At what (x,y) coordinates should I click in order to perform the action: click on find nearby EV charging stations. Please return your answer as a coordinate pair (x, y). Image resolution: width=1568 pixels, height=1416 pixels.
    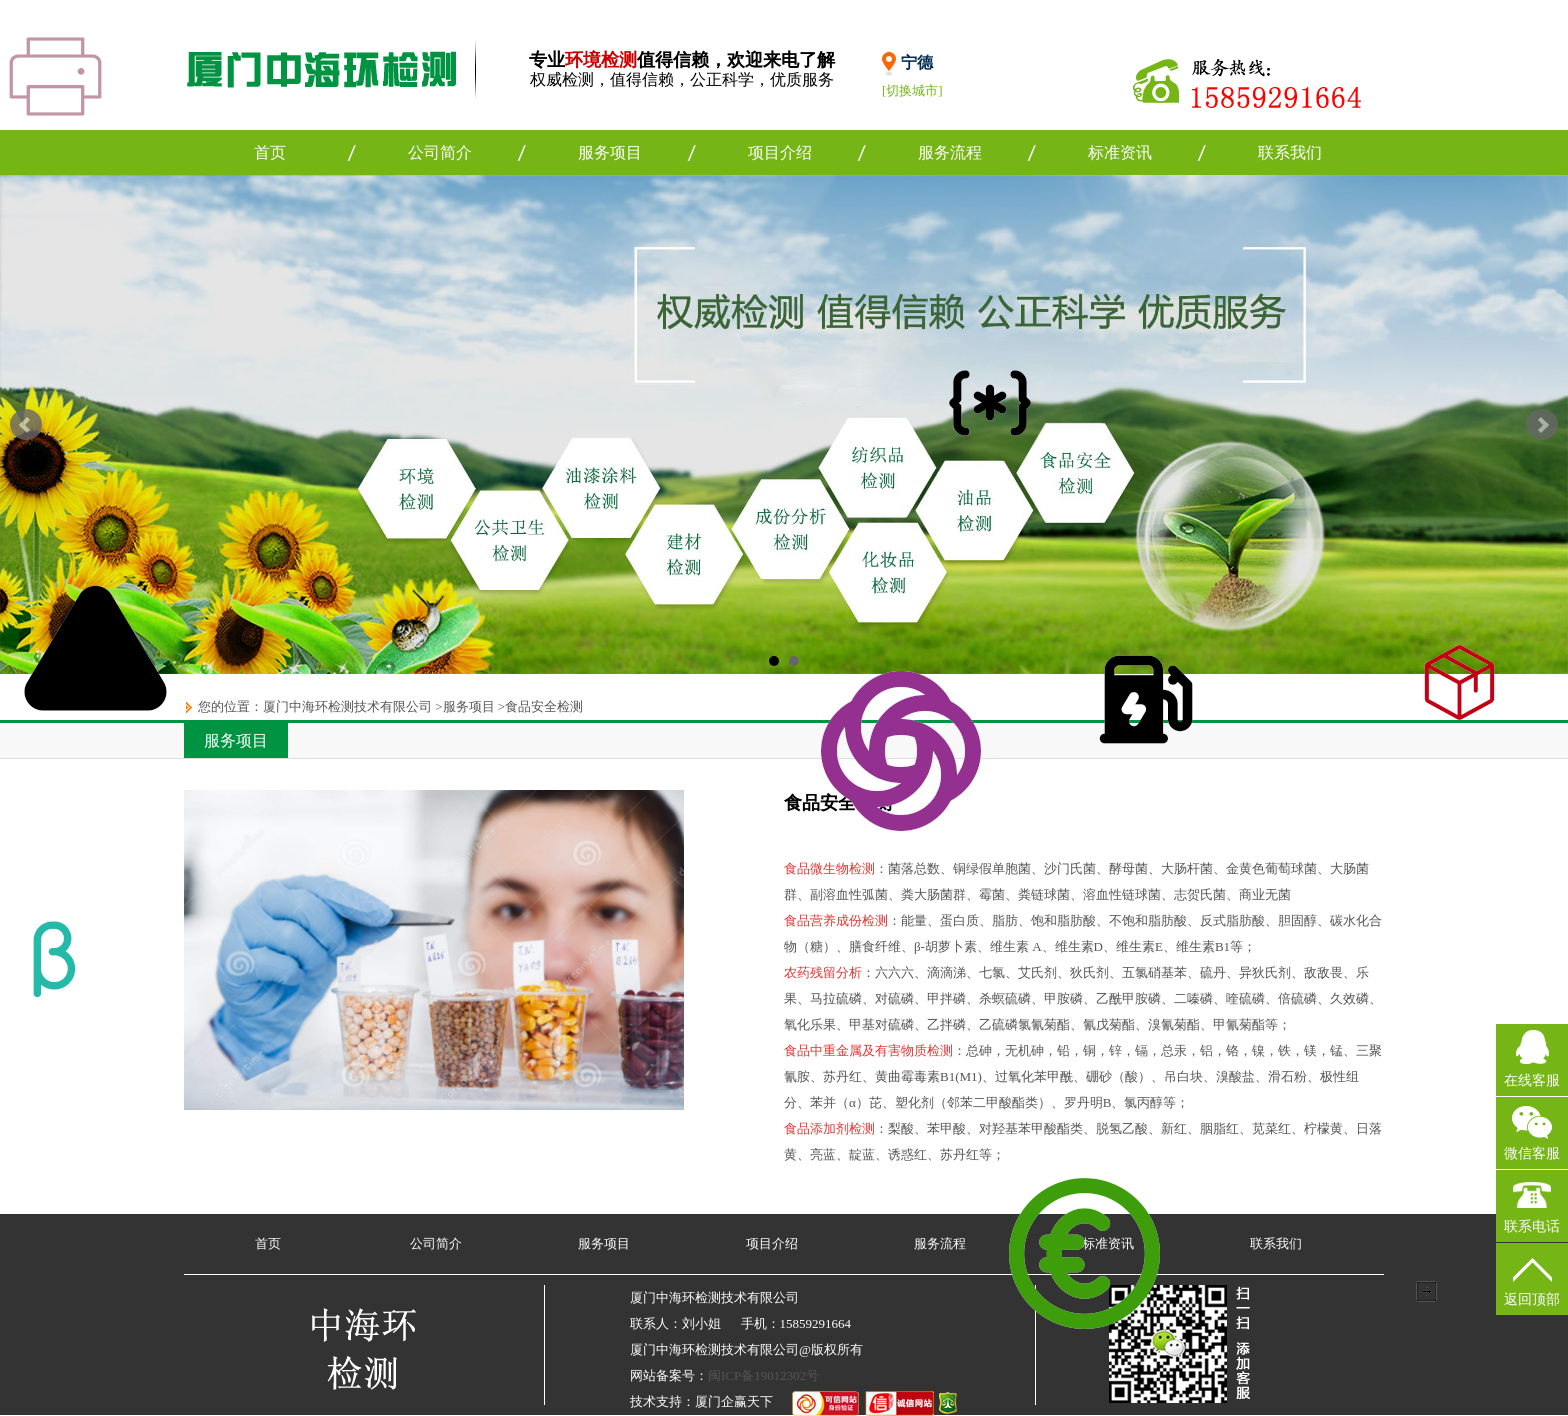
    Looking at the image, I should click on (1148, 699).